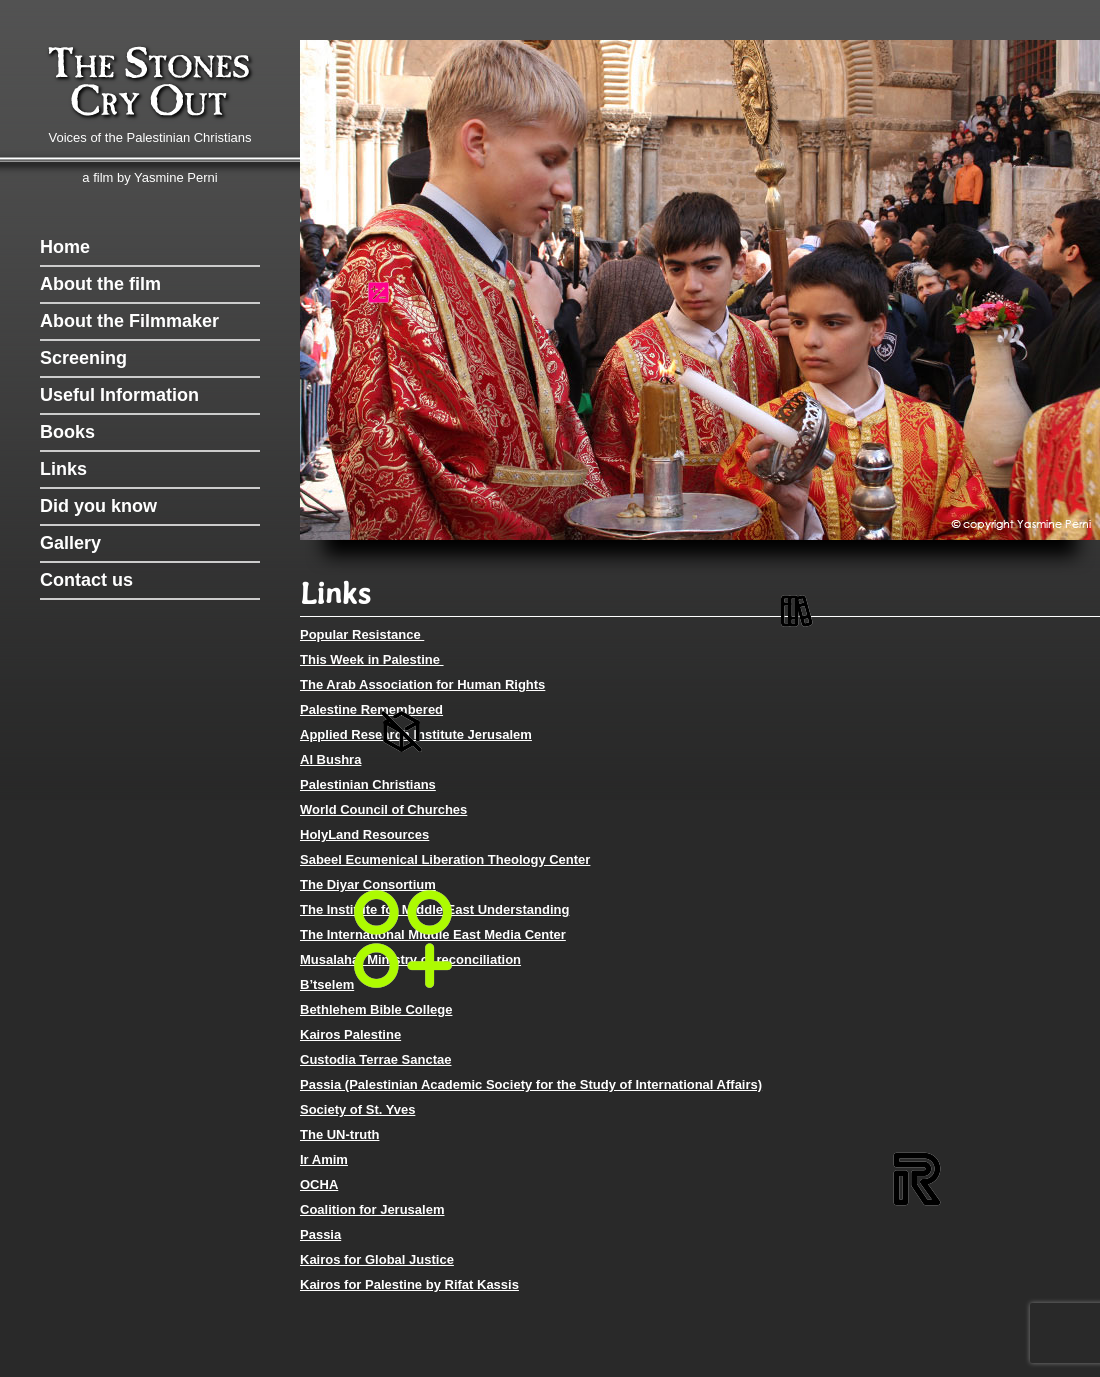  What do you see at coordinates (401, 731) in the screenshot?
I see `package or shipment unavailable` at bounding box center [401, 731].